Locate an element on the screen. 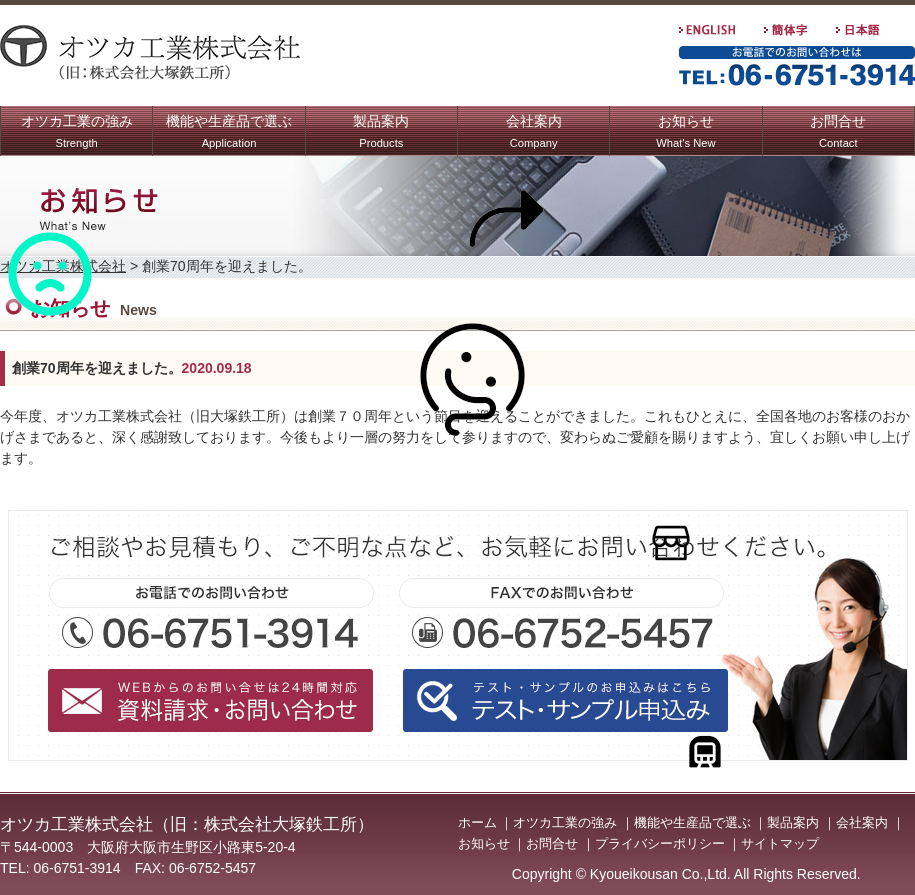 This screenshot has width=915, height=895. access subway or metro transit information is located at coordinates (705, 753).